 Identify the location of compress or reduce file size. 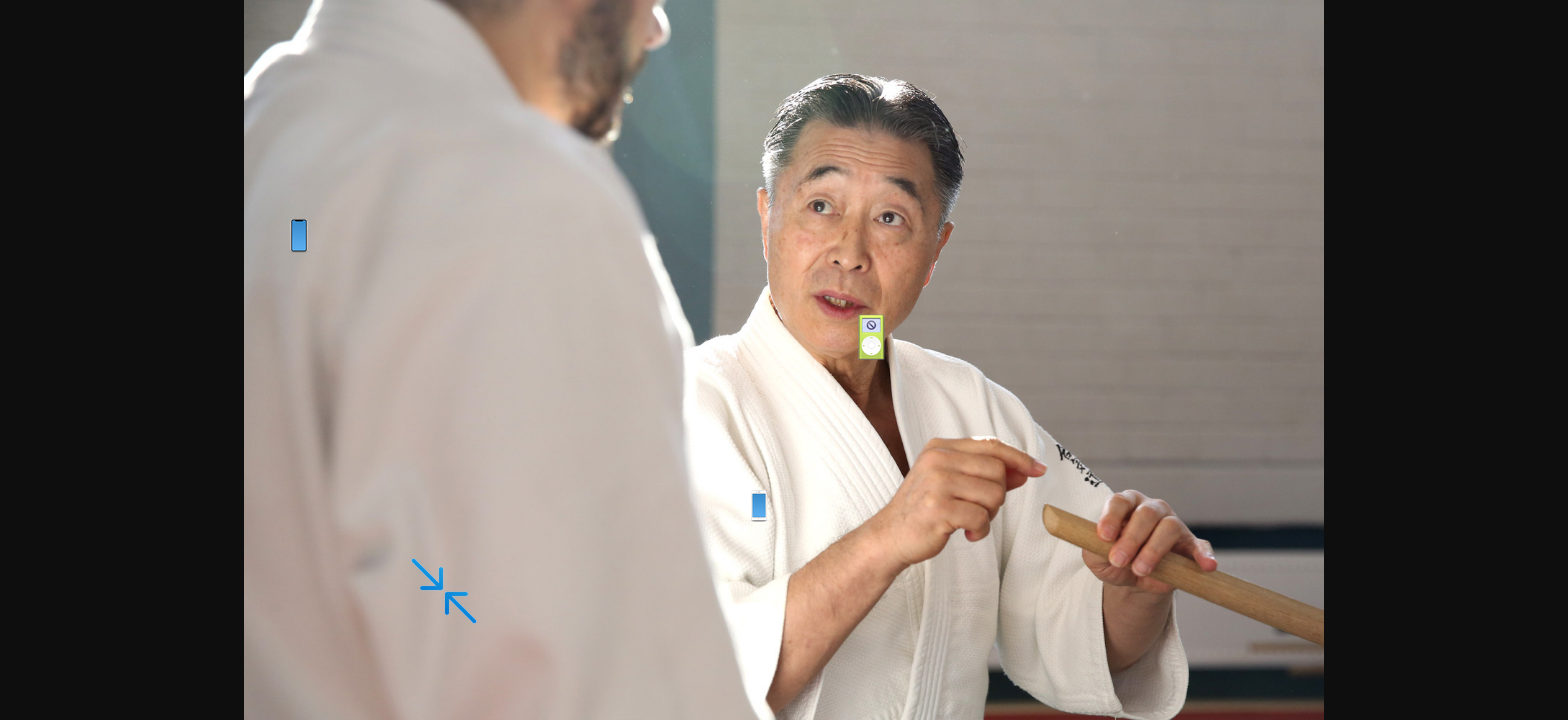
(444, 591).